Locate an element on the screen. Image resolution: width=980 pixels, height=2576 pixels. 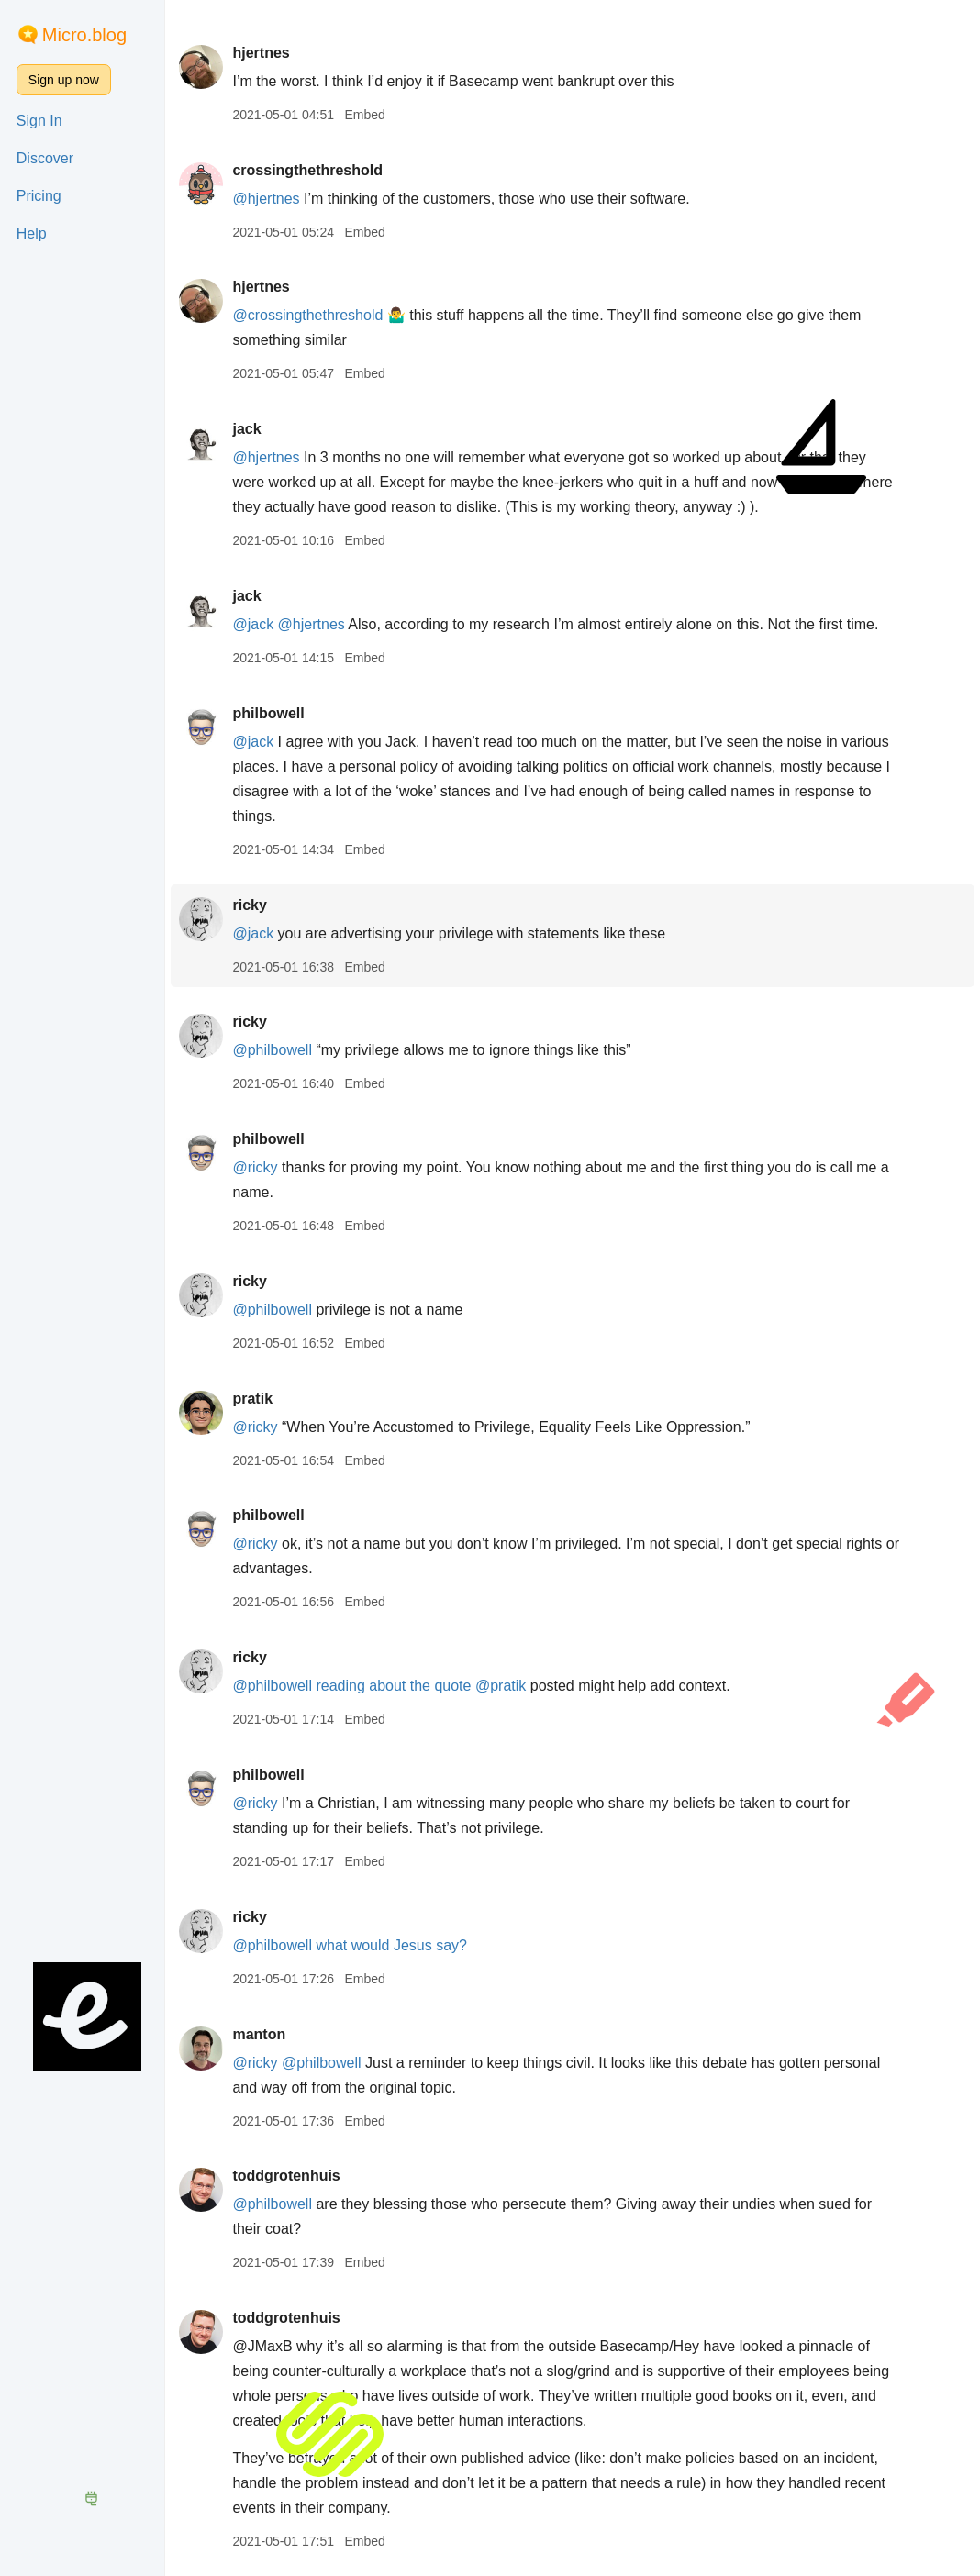
ember.js framework logo is located at coordinates (87, 2016).